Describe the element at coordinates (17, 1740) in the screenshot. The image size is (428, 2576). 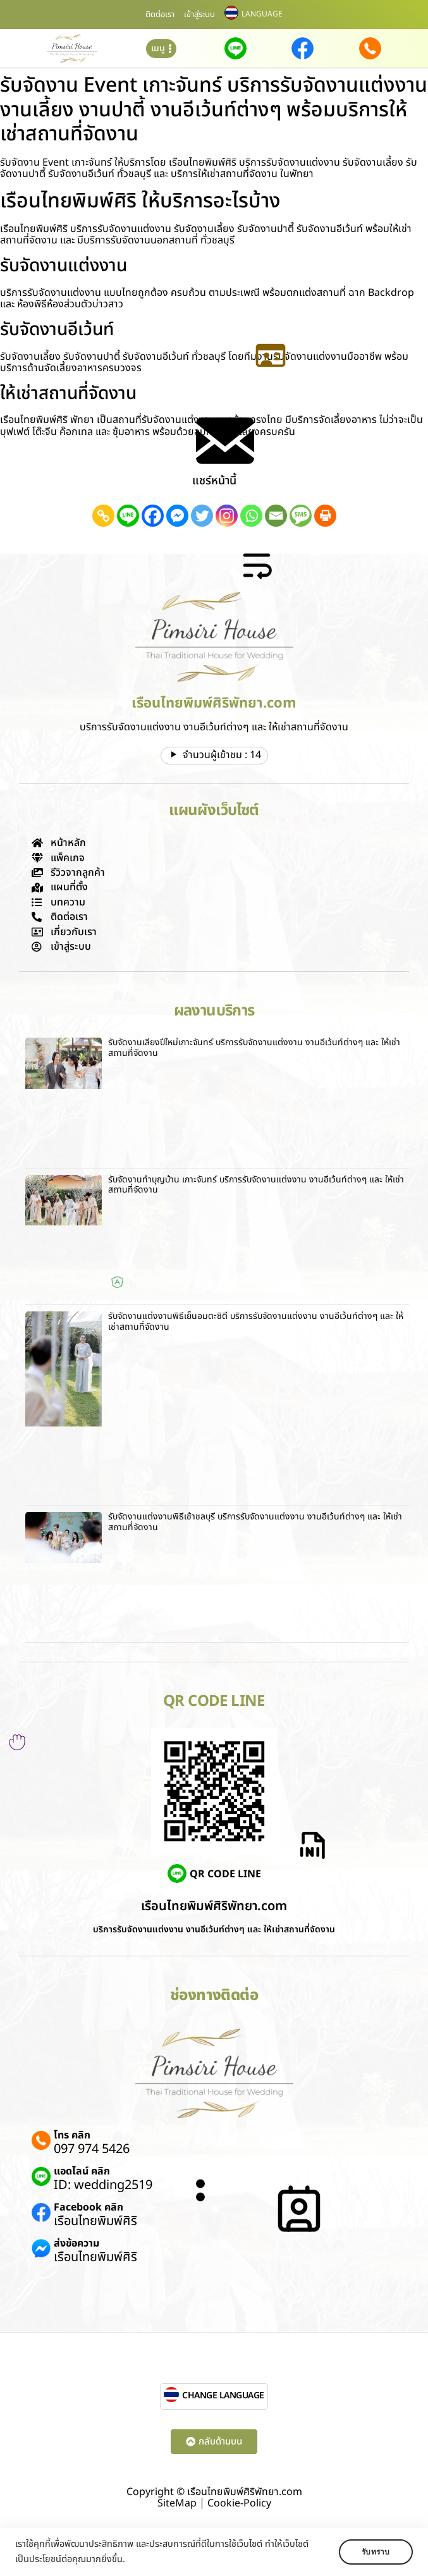
I see `drag to reposition an element` at that location.